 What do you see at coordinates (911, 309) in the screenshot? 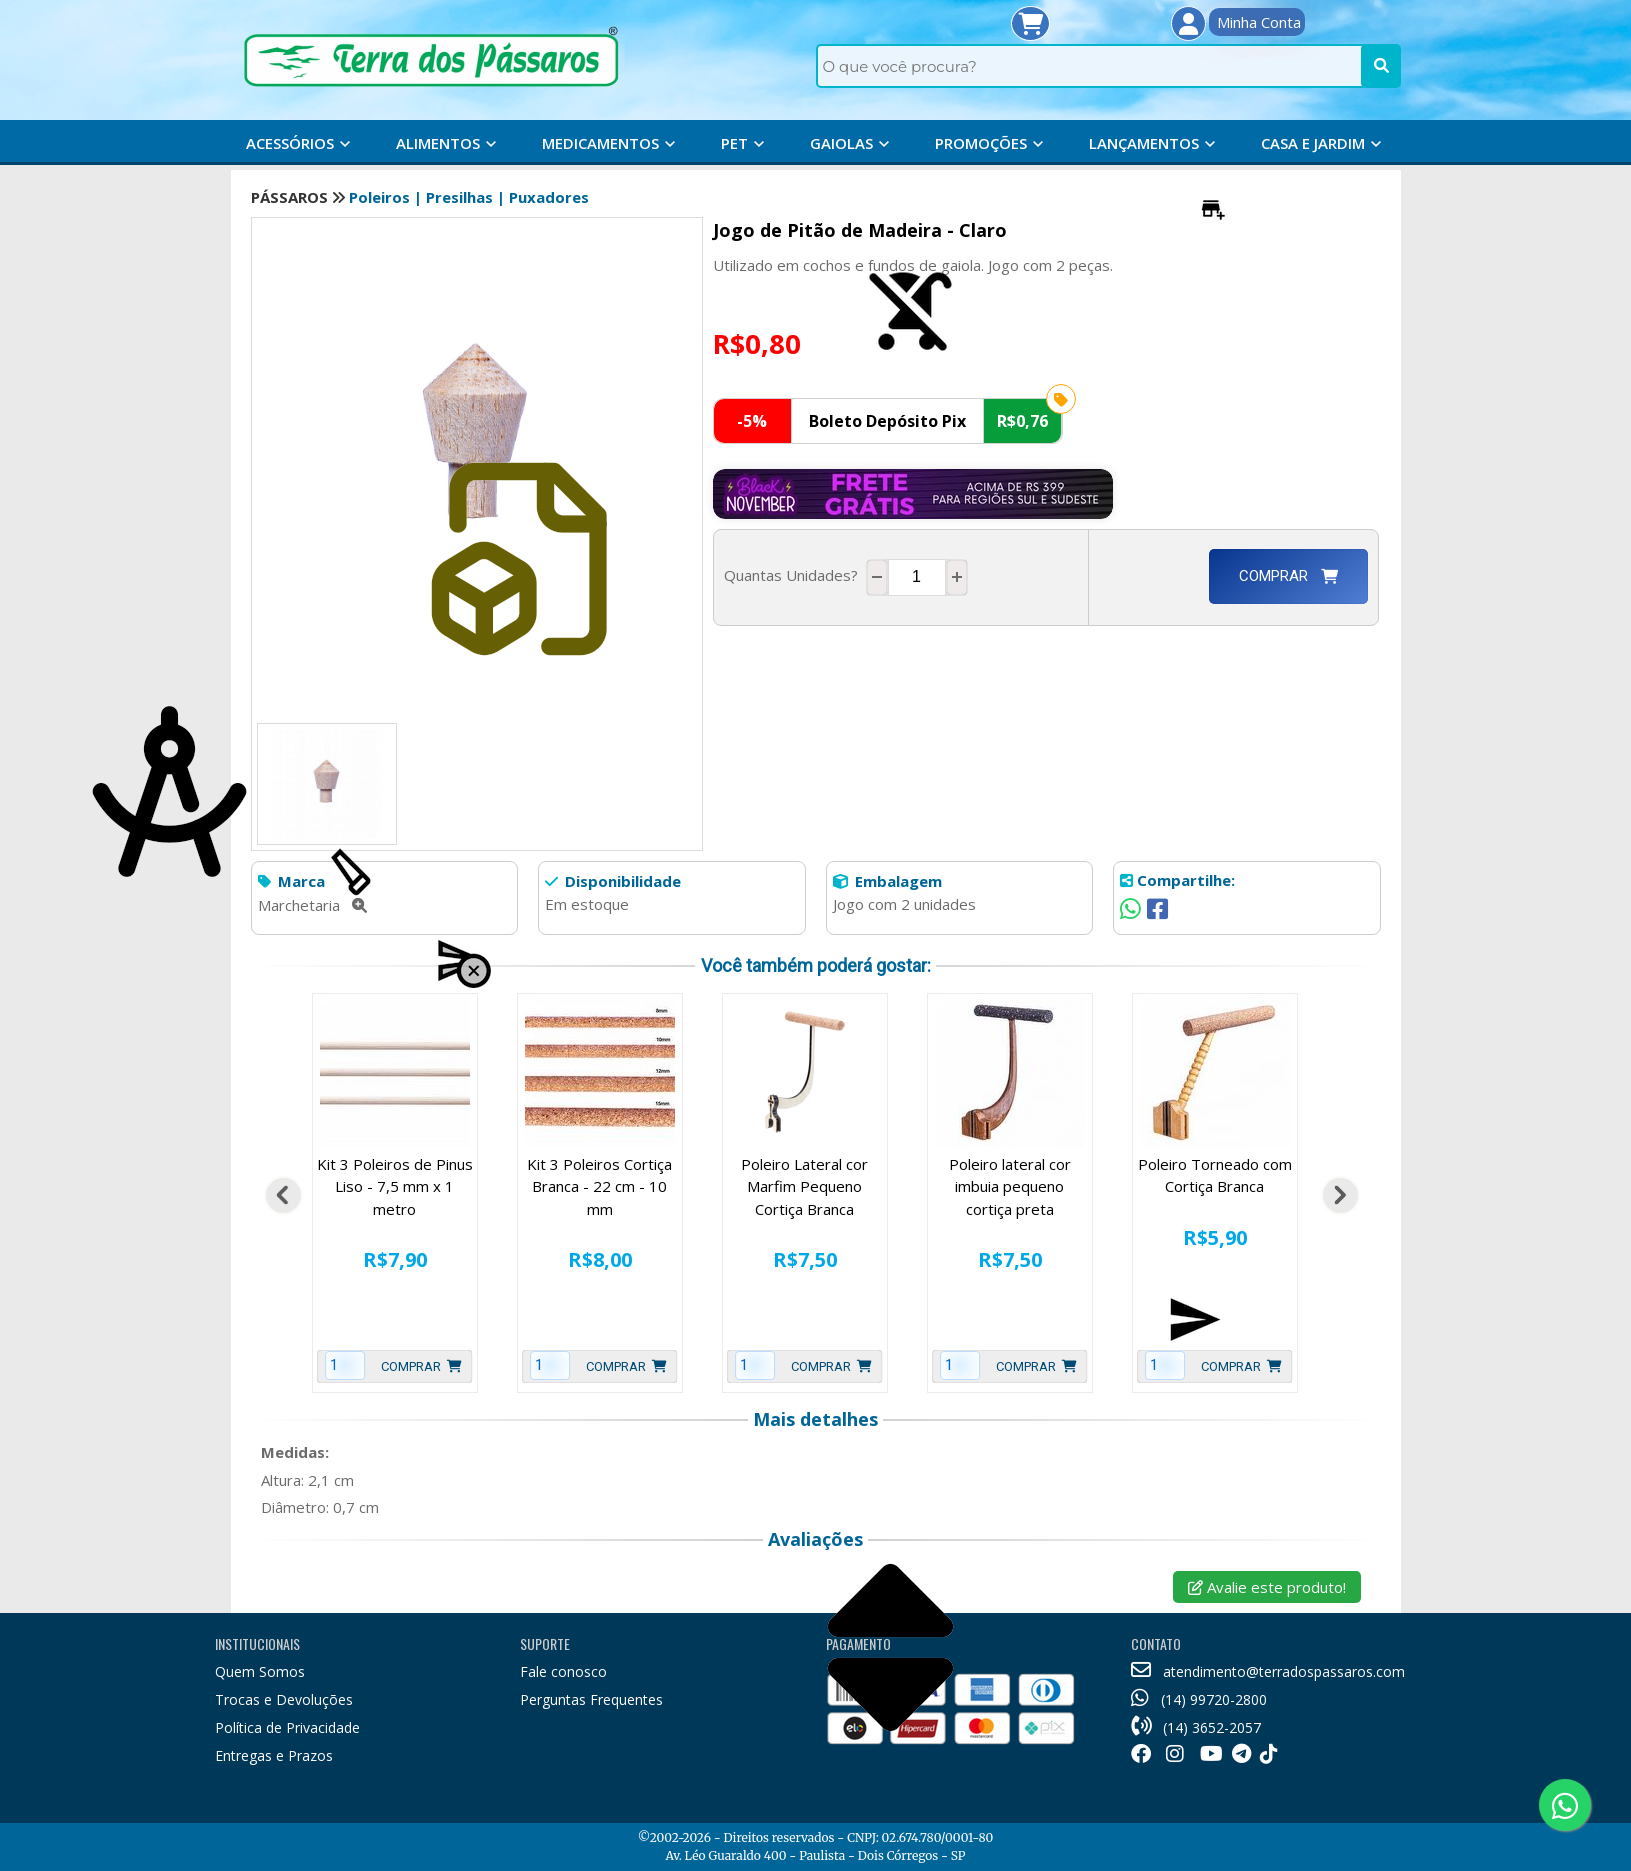
I see `indicates strollers are not permitted in this area` at bounding box center [911, 309].